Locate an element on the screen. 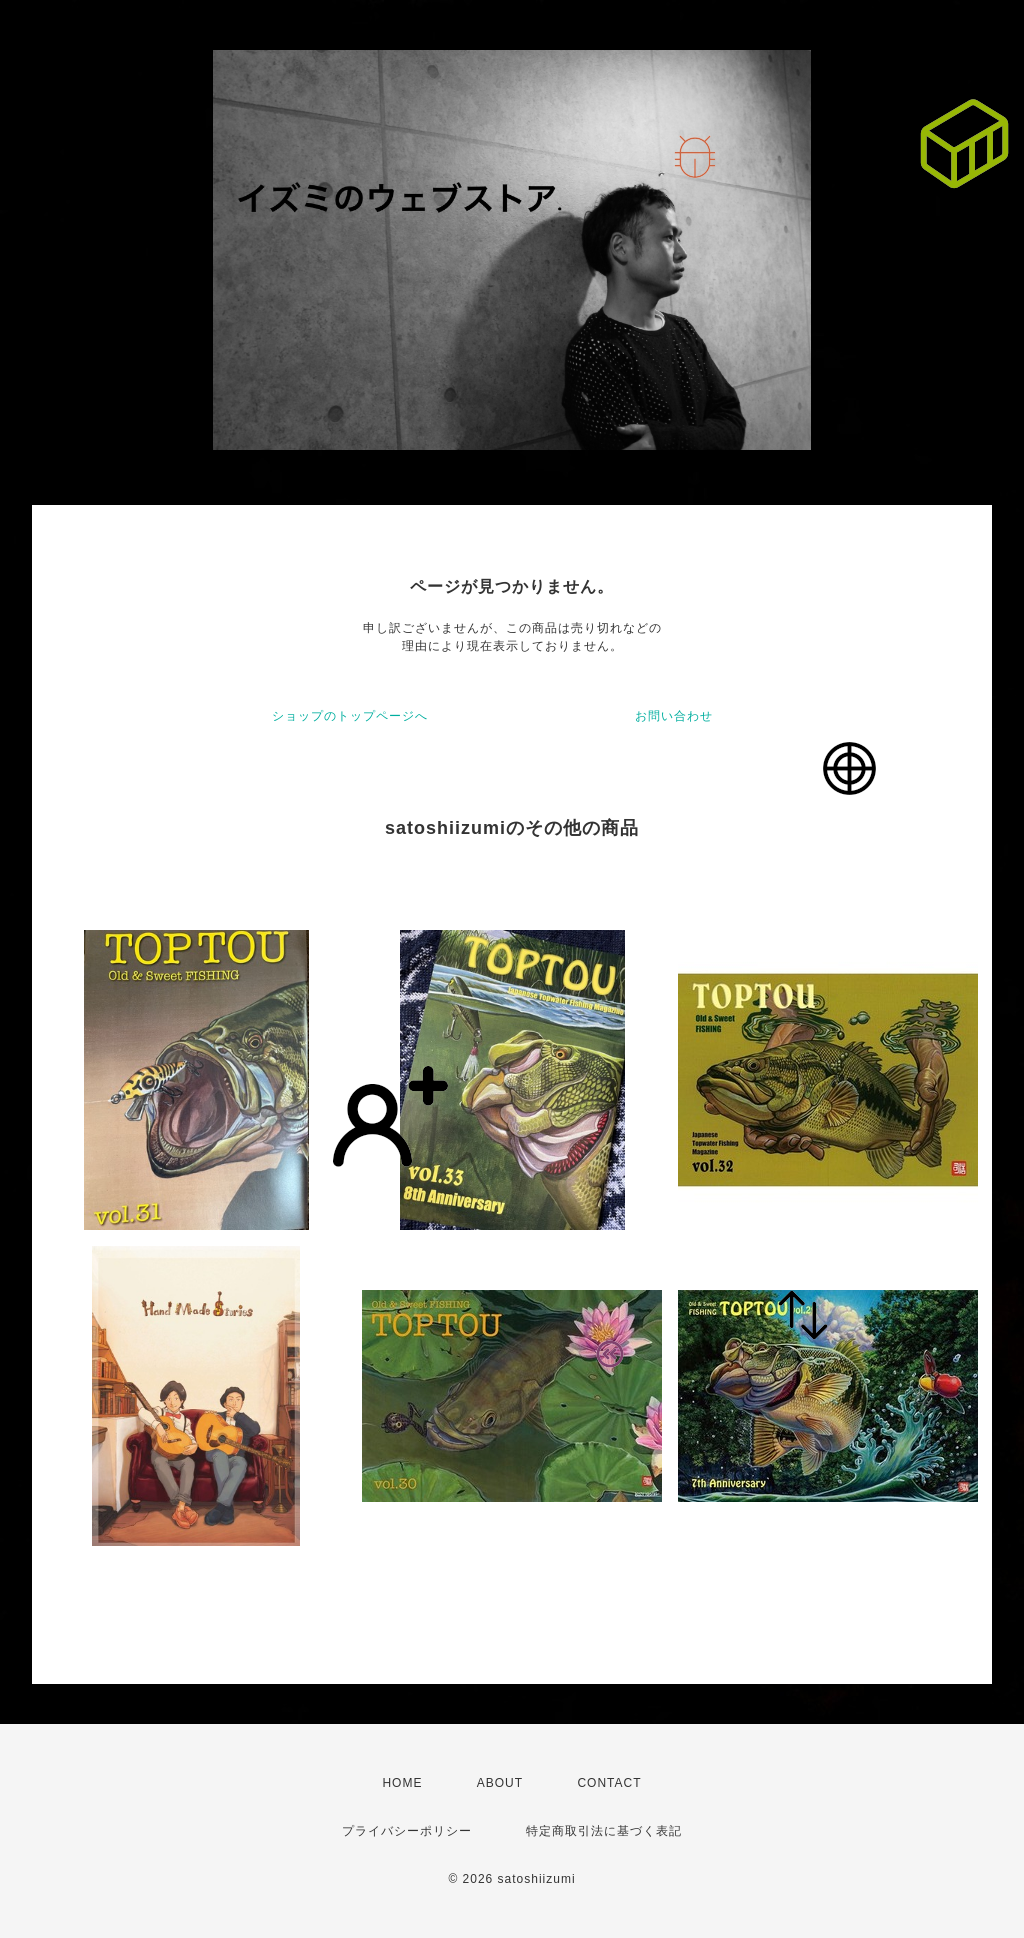 The height and width of the screenshot is (1938, 1024). view polar chart or radial data visualization is located at coordinates (849, 768).